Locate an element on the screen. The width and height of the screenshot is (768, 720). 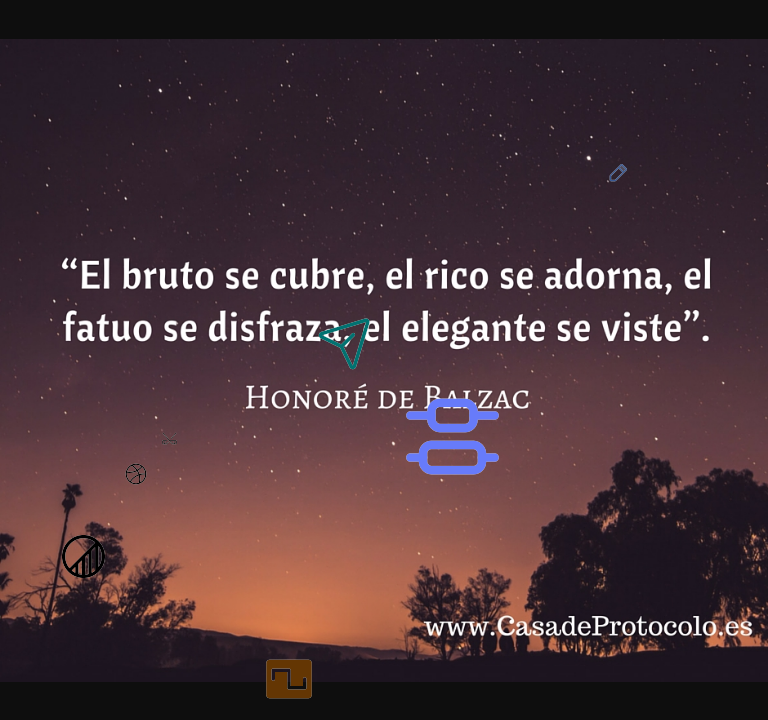
distribute objects evenly with vertical center alignment is located at coordinates (452, 436).